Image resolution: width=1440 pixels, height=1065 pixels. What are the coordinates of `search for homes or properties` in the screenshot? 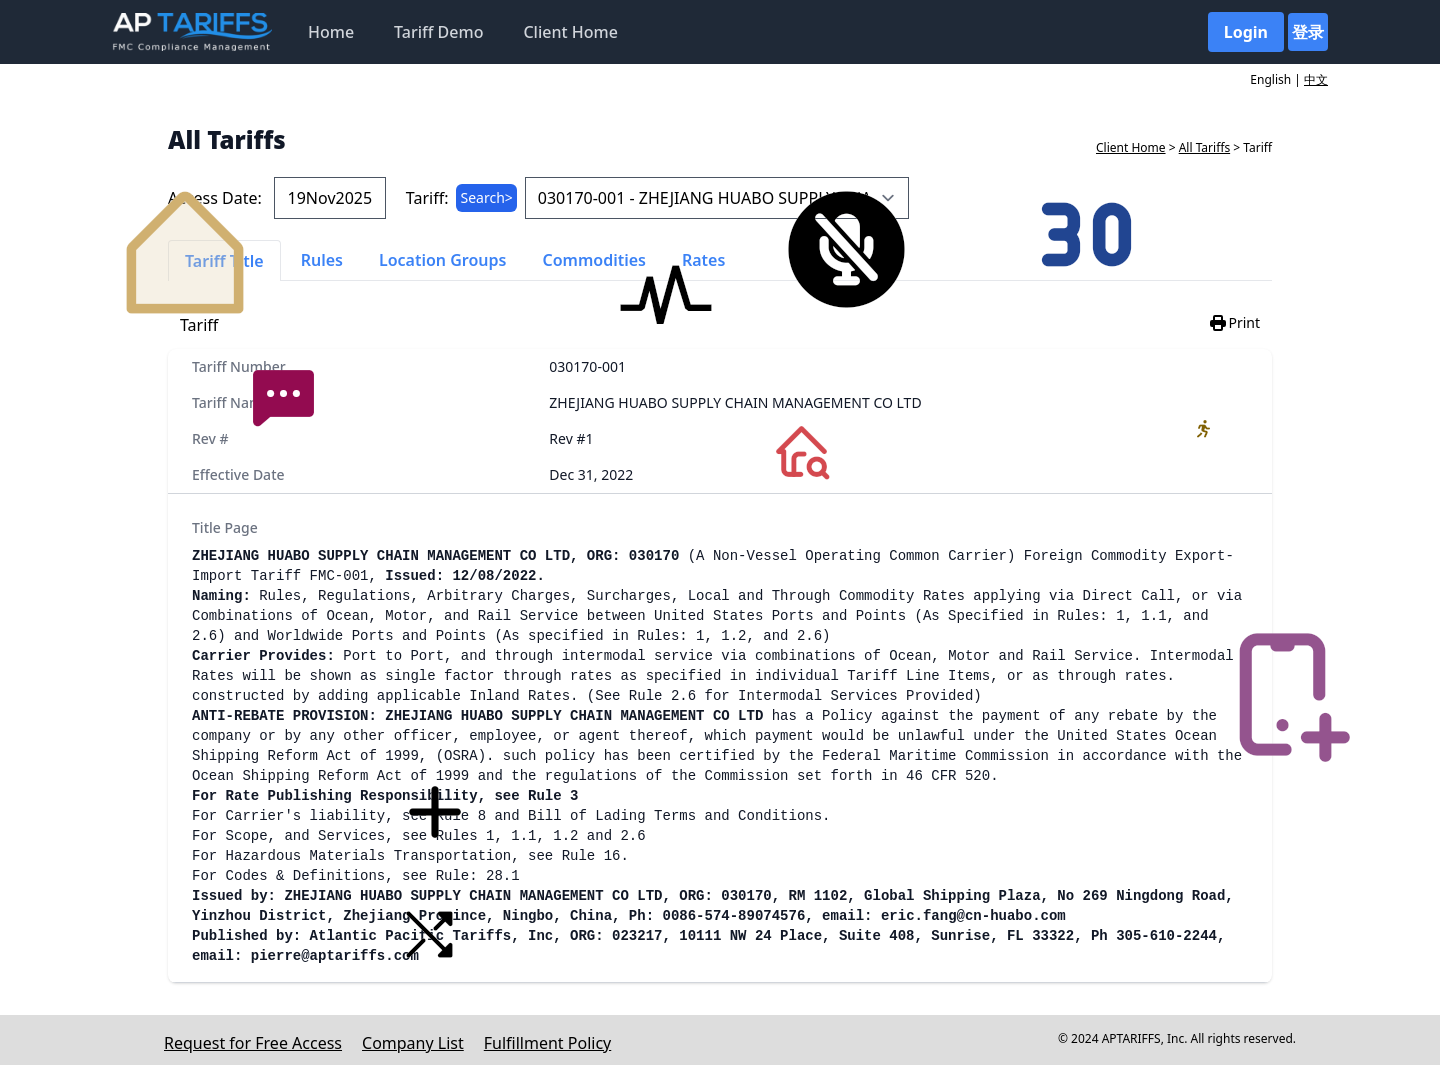 It's located at (801, 451).